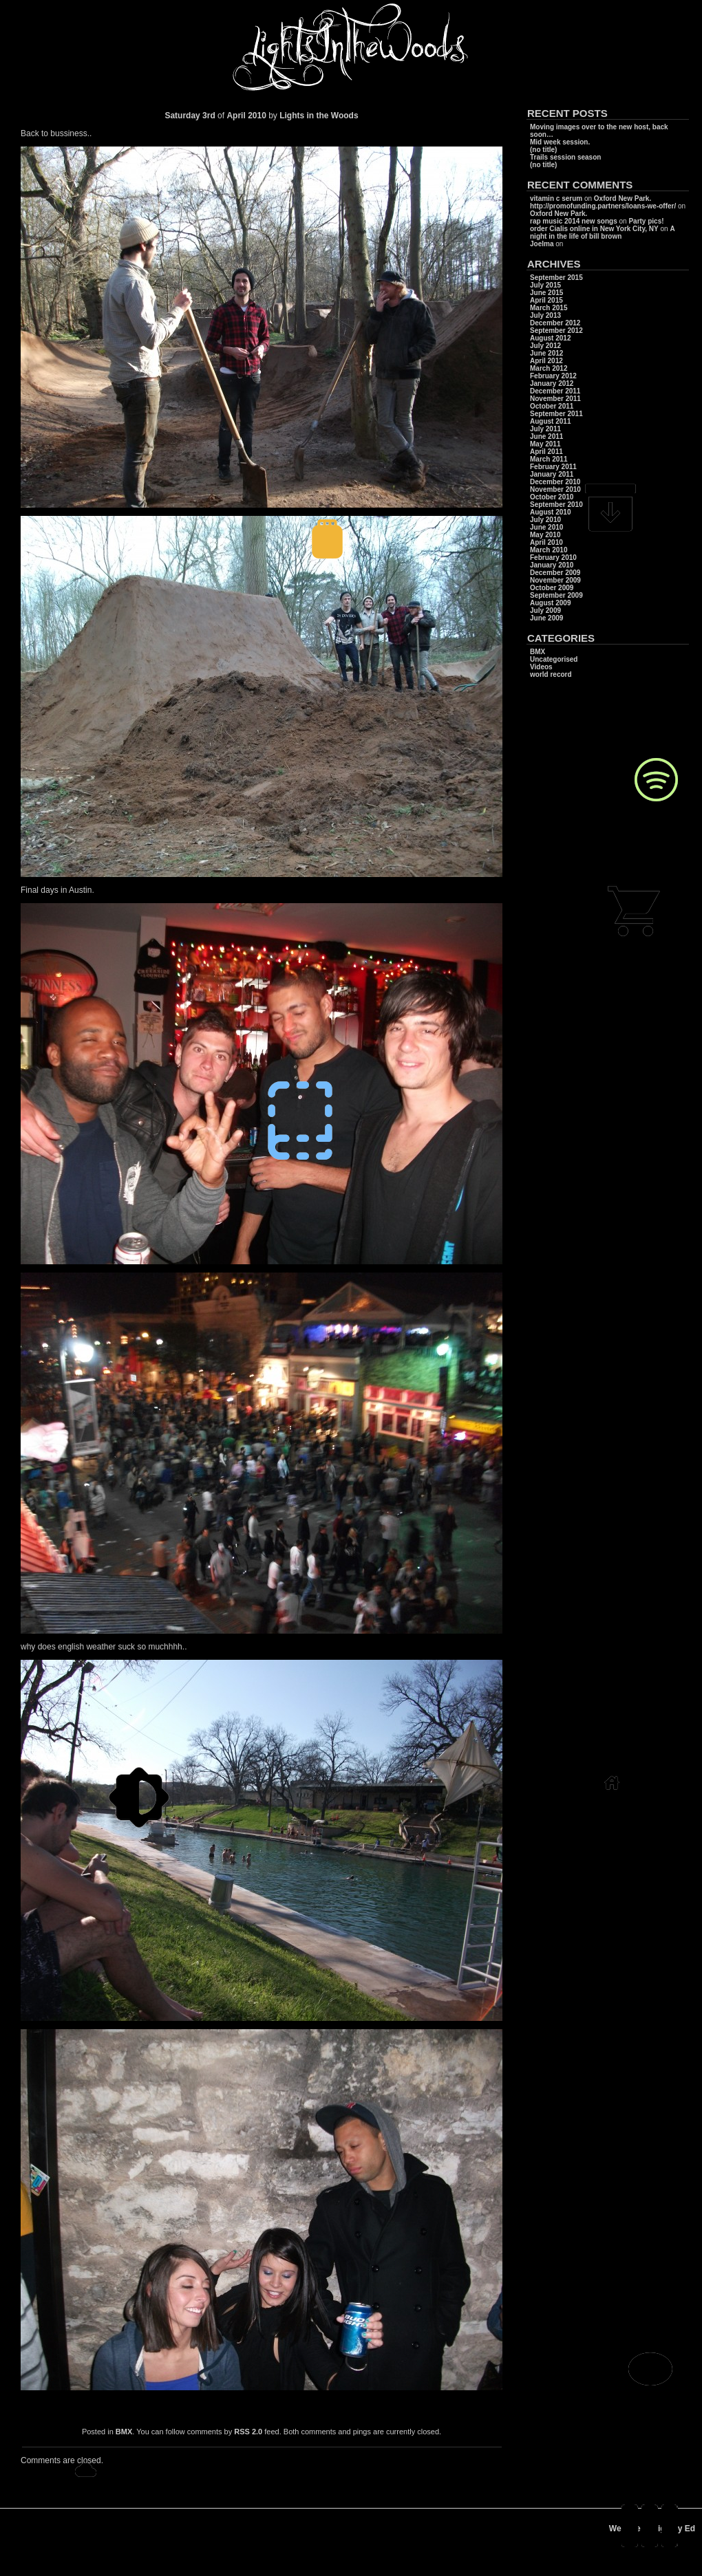 This screenshot has width=702, height=2576. I want to click on adjust screen brightness settings, so click(139, 1797).